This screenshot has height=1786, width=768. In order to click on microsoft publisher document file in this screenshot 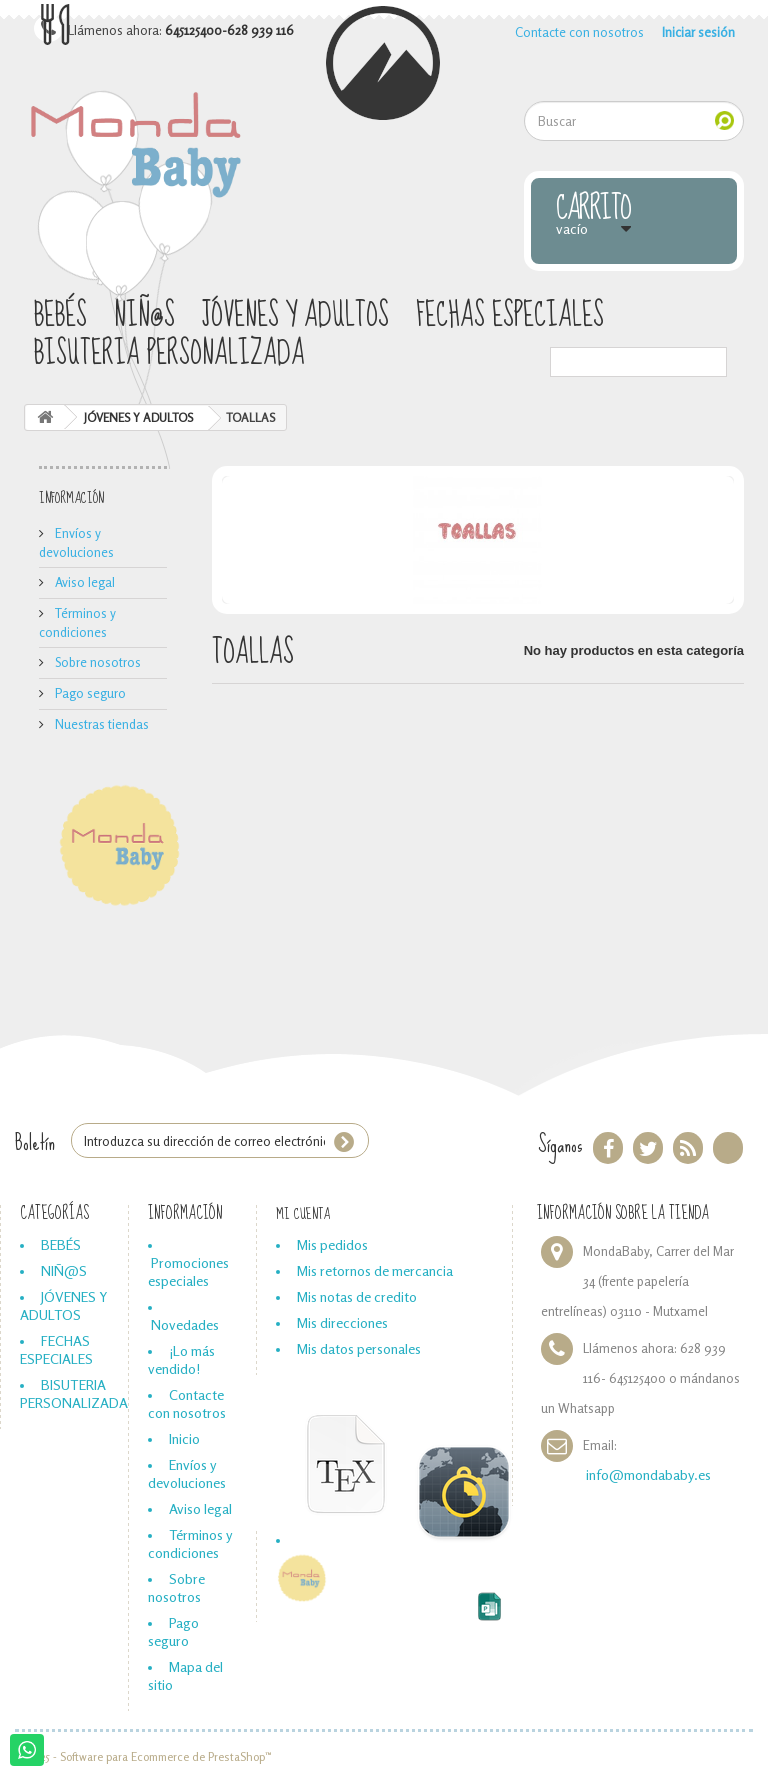, I will do `click(489, 1606)`.